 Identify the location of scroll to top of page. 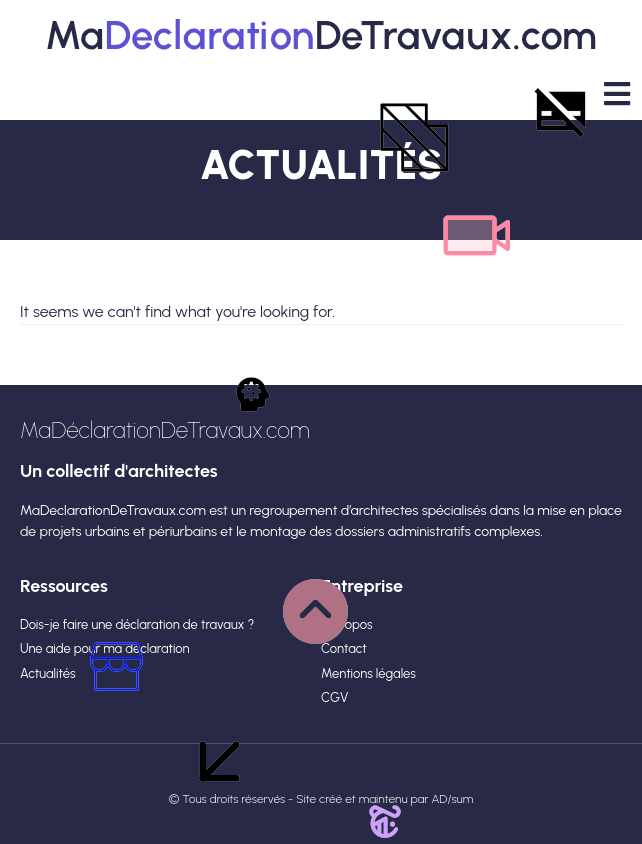
(315, 611).